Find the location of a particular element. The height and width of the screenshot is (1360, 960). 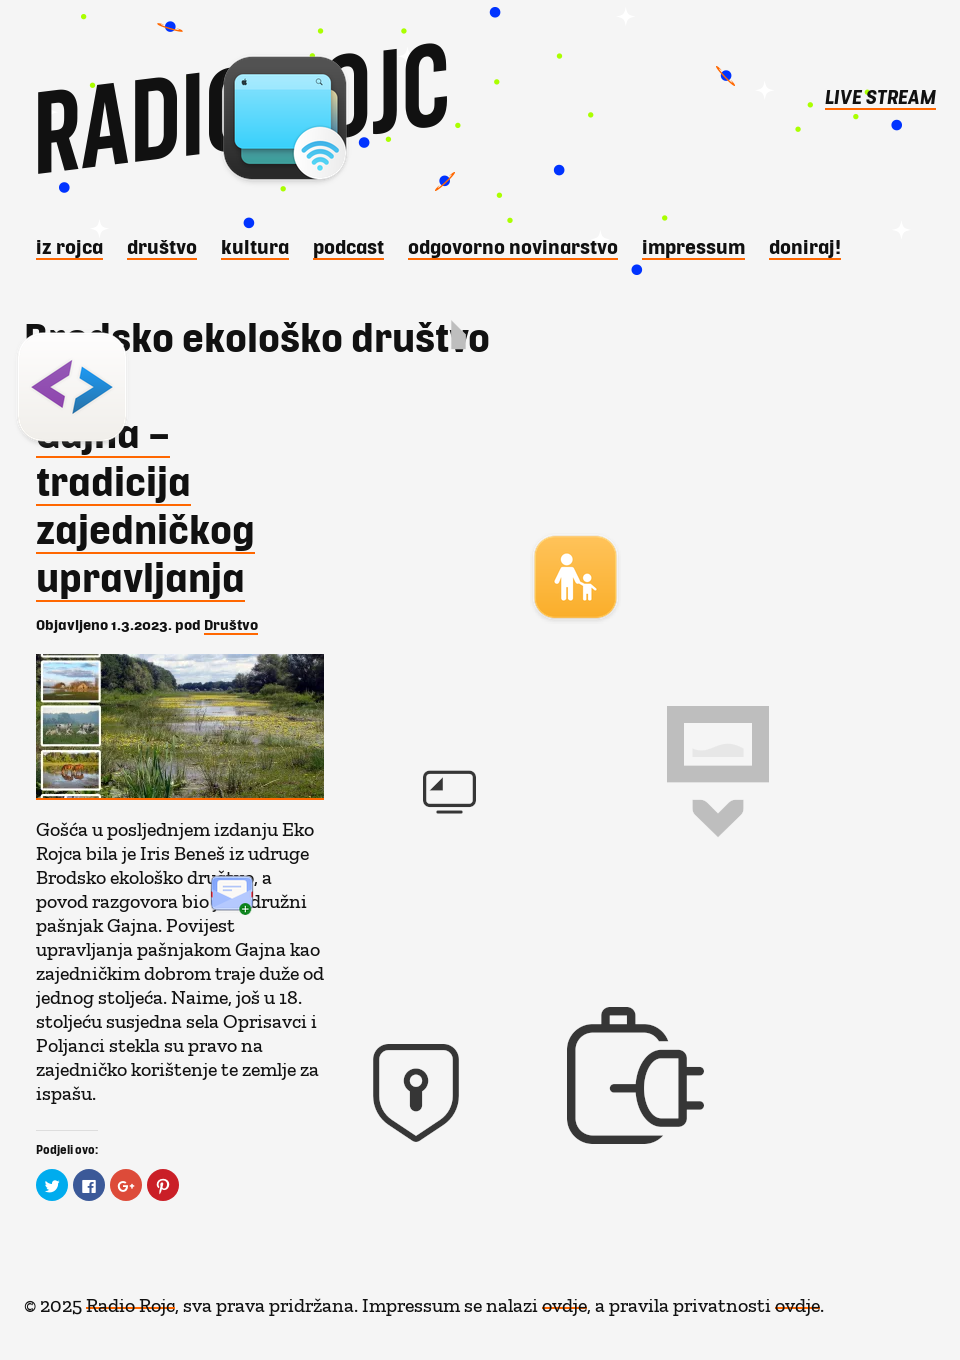

change desktop wallpaper settings is located at coordinates (449, 790).